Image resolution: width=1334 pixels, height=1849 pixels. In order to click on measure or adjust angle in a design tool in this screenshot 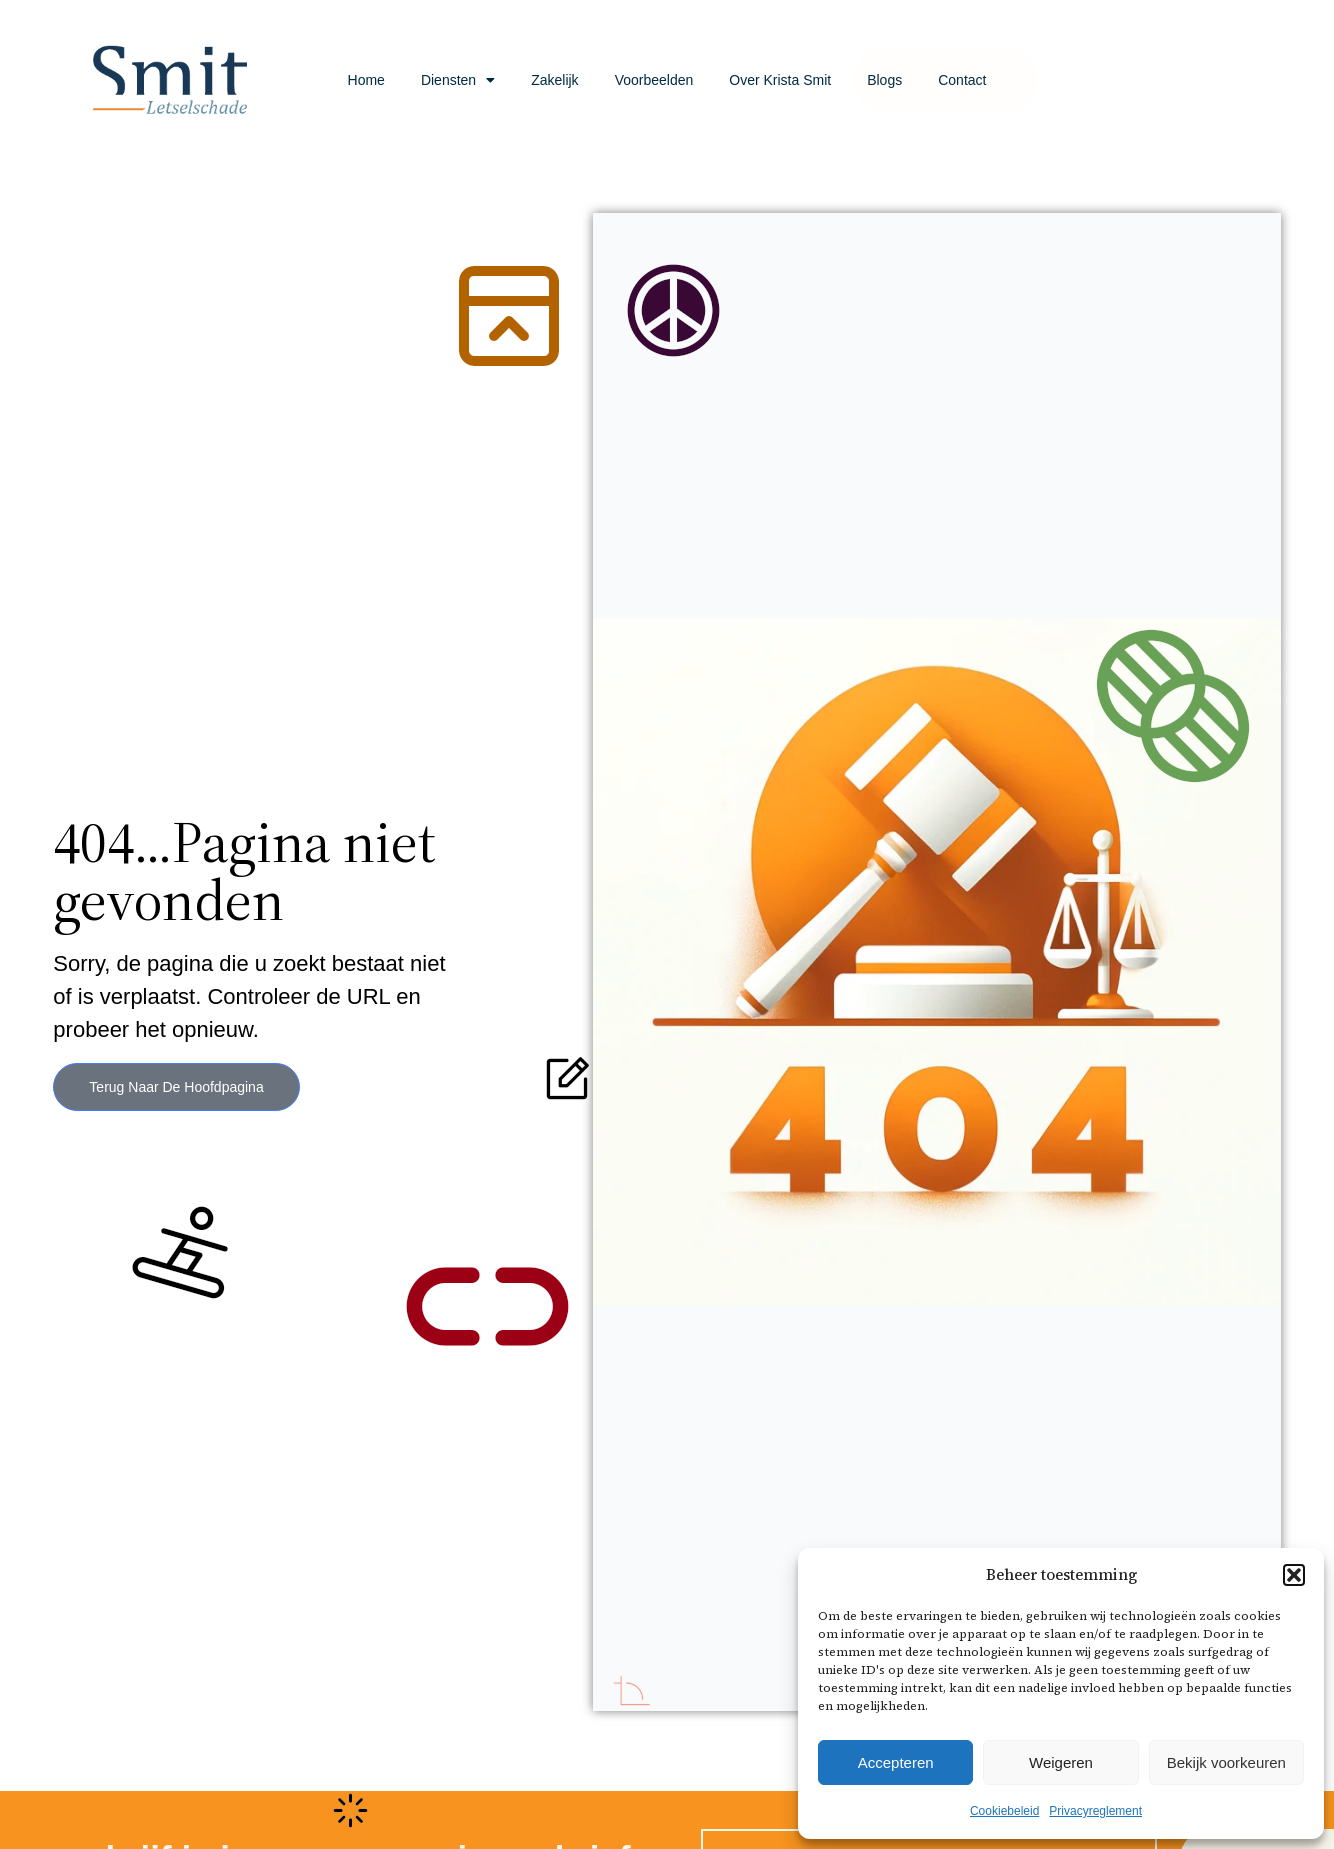, I will do `click(630, 1692)`.